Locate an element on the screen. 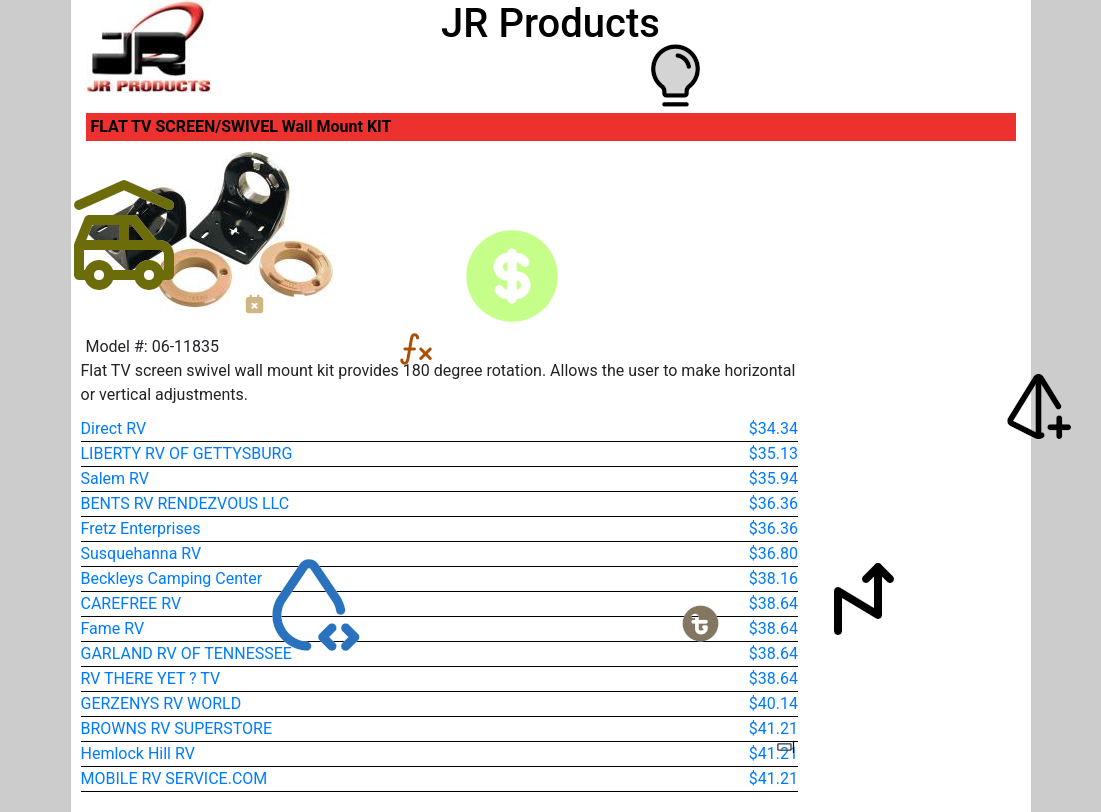  bangladeshi taka currency indicator is located at coordinates (700, 623).